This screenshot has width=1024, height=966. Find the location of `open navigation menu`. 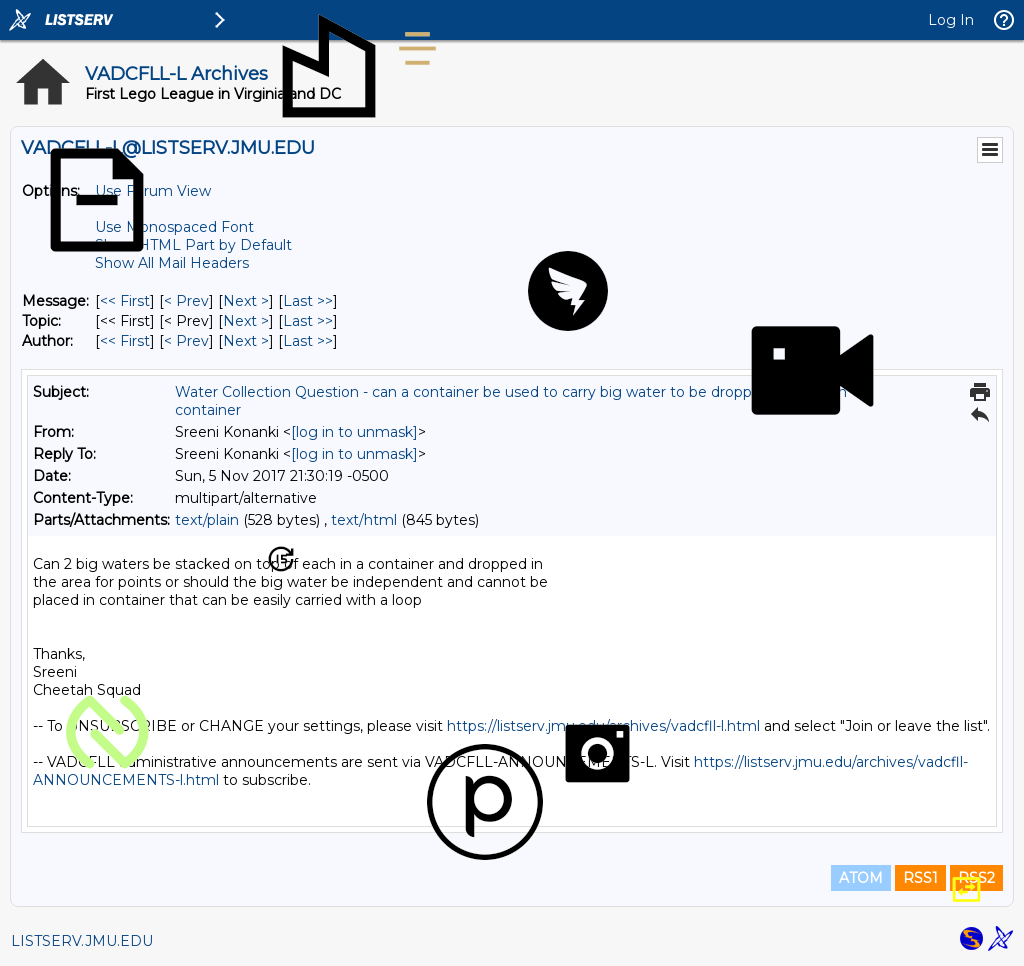

open navigation menu is located at coordinates (417, 48).